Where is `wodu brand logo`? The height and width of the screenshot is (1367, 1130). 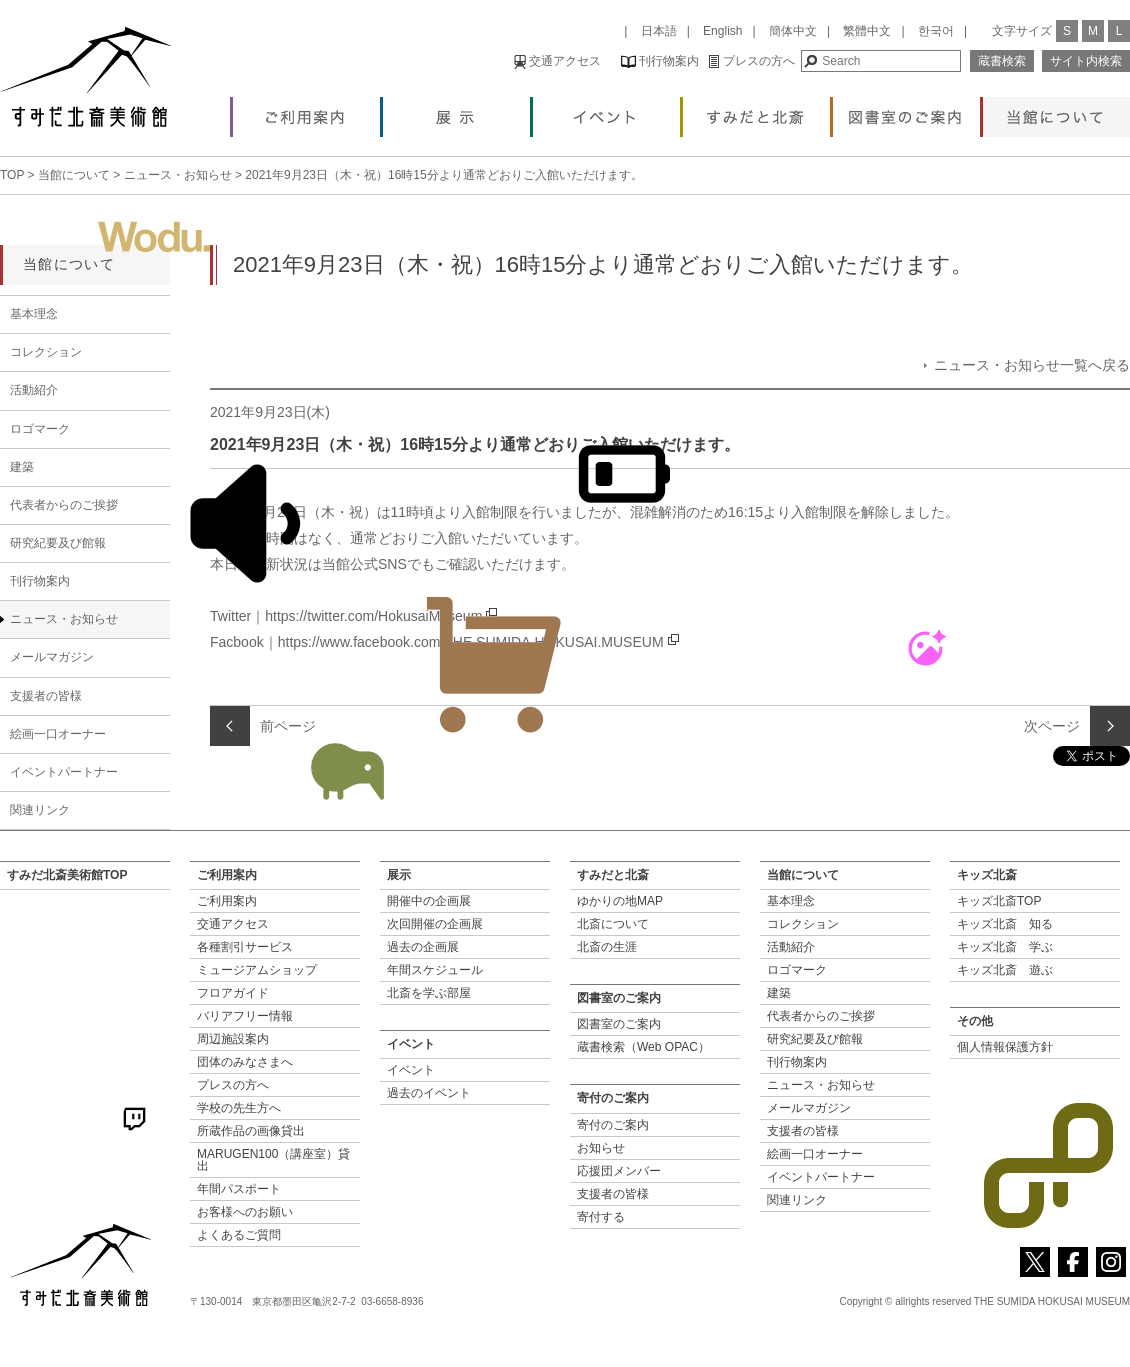
wodu brand logo is located at coordinates (154, 237).